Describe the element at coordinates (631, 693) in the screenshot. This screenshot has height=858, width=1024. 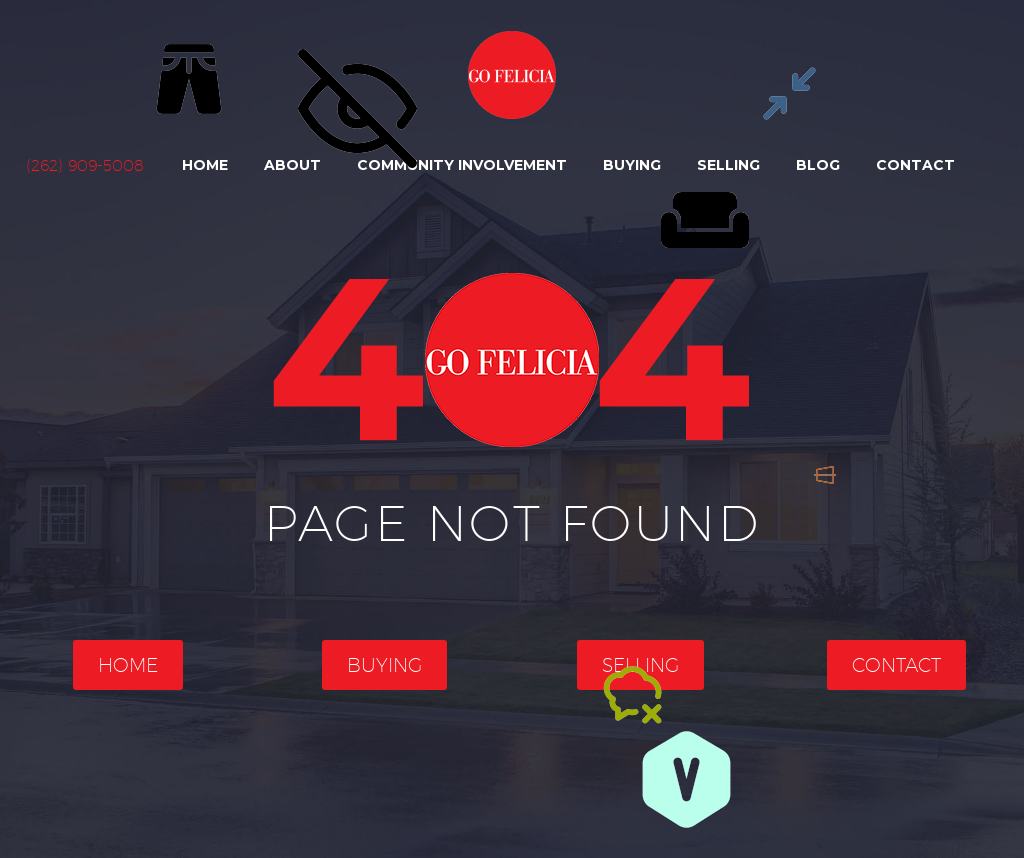
I see `delete a message or conversation` at that location.